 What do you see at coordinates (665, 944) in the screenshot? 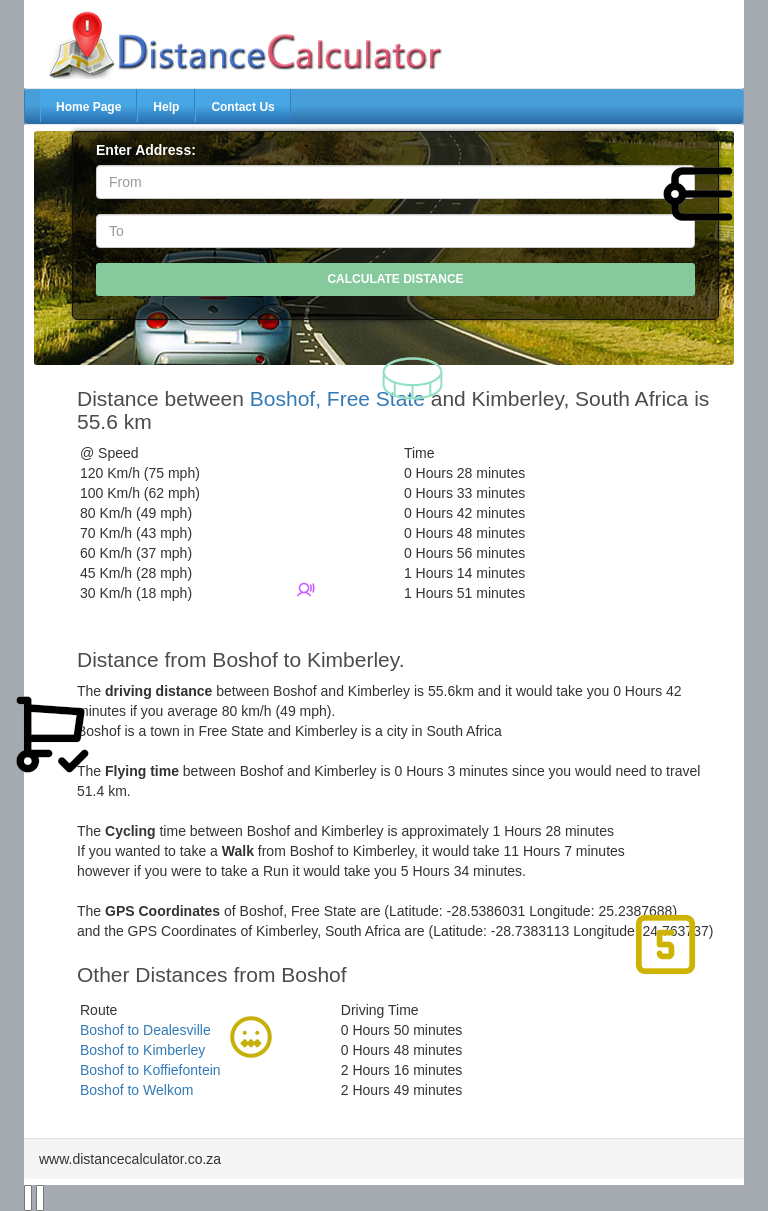
I see `select or navigate to item number 5` at bounding box center [665, 944].